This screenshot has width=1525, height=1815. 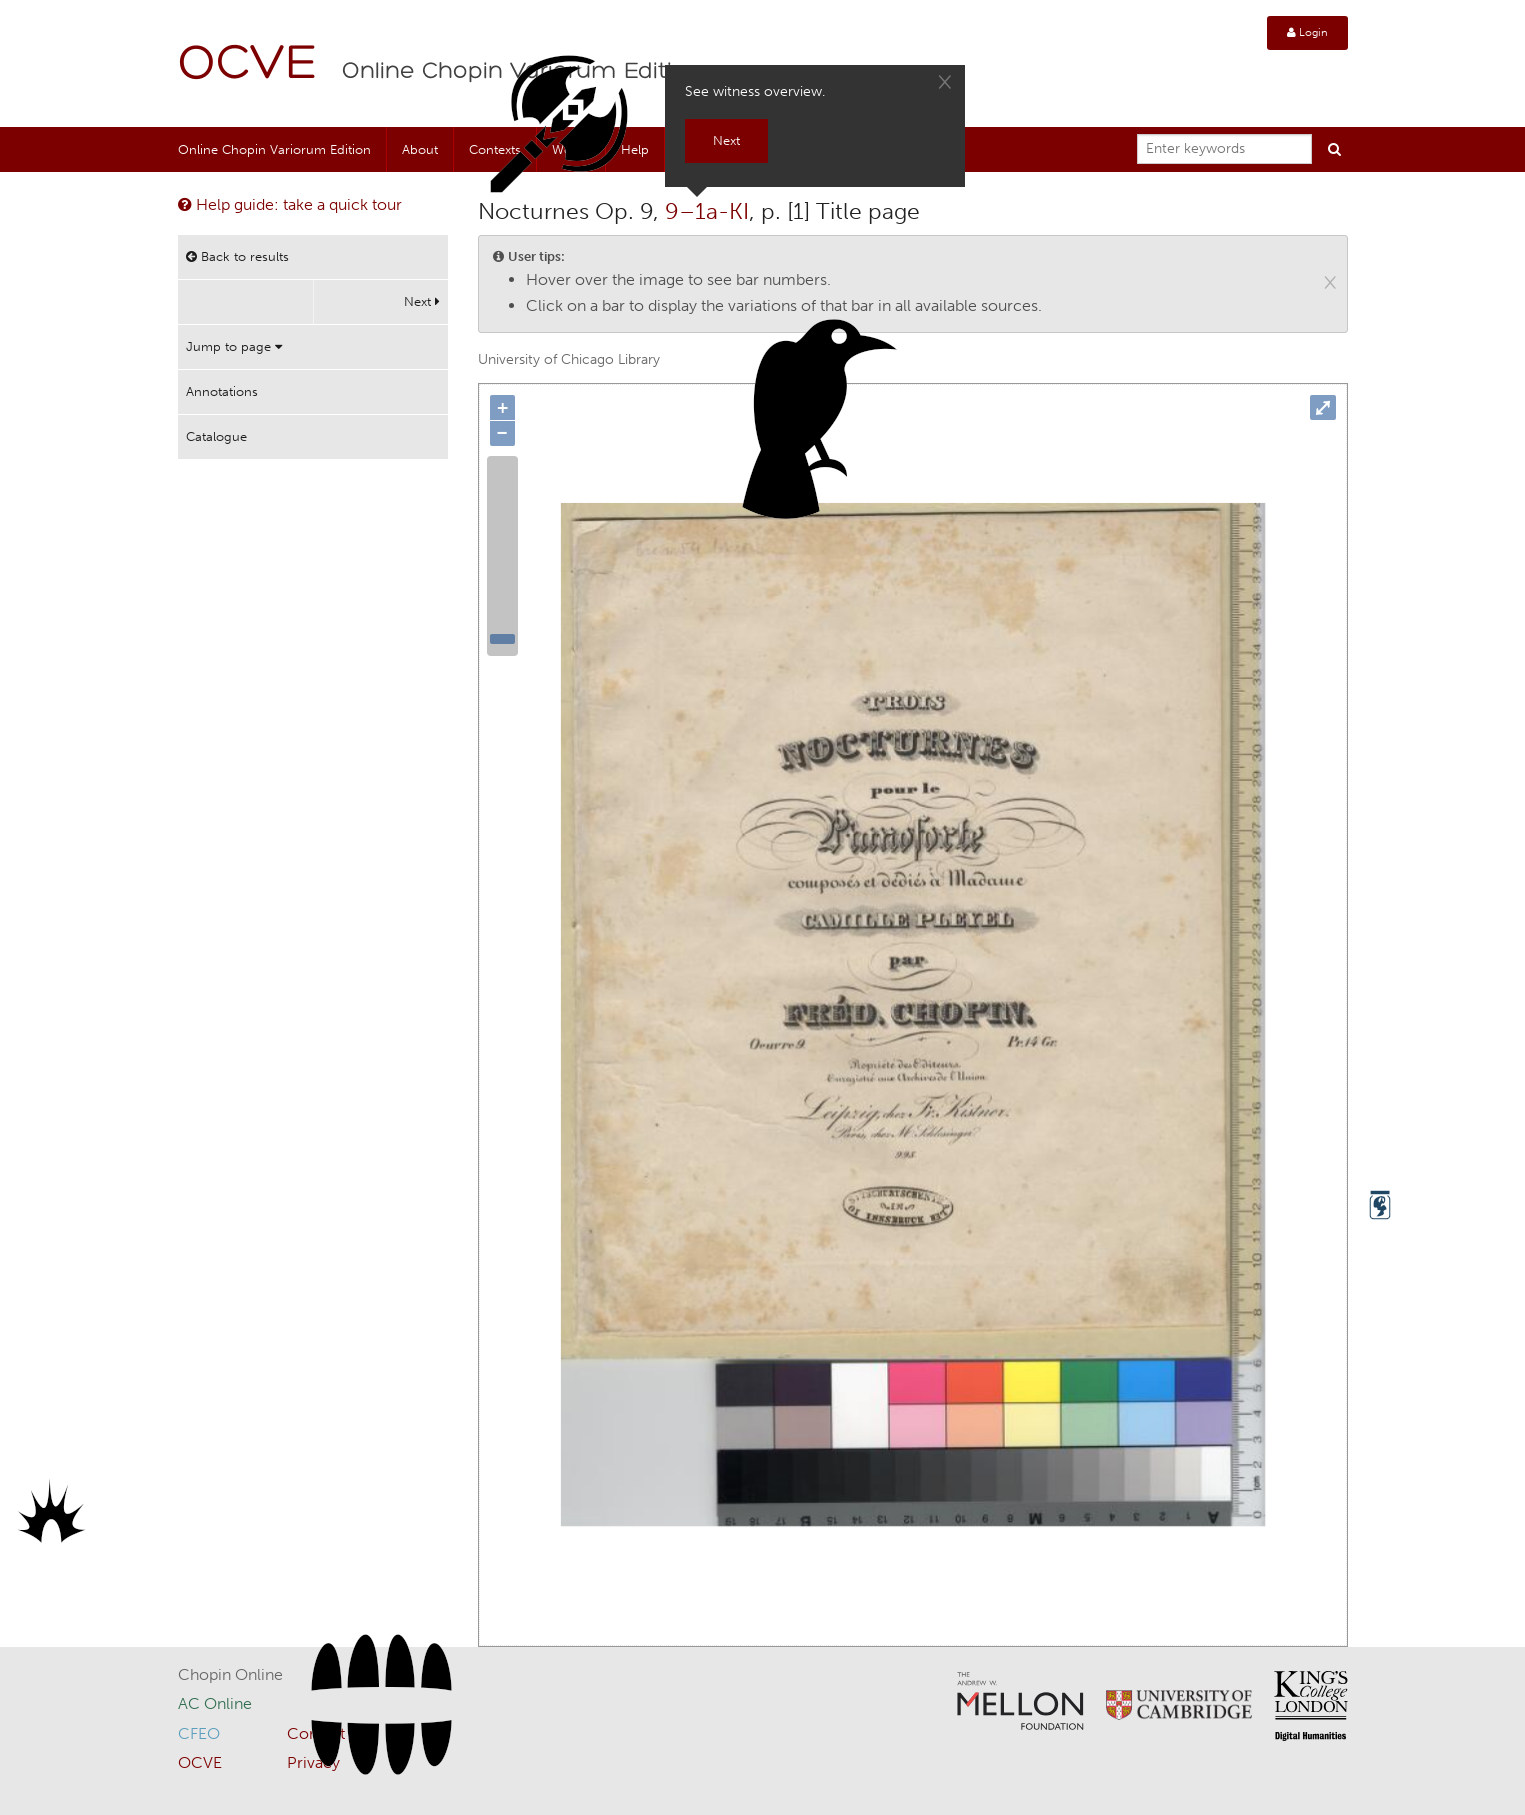 I want to click on raven or crow icon for a messaging or mail feature, so click(x=797, y=418).